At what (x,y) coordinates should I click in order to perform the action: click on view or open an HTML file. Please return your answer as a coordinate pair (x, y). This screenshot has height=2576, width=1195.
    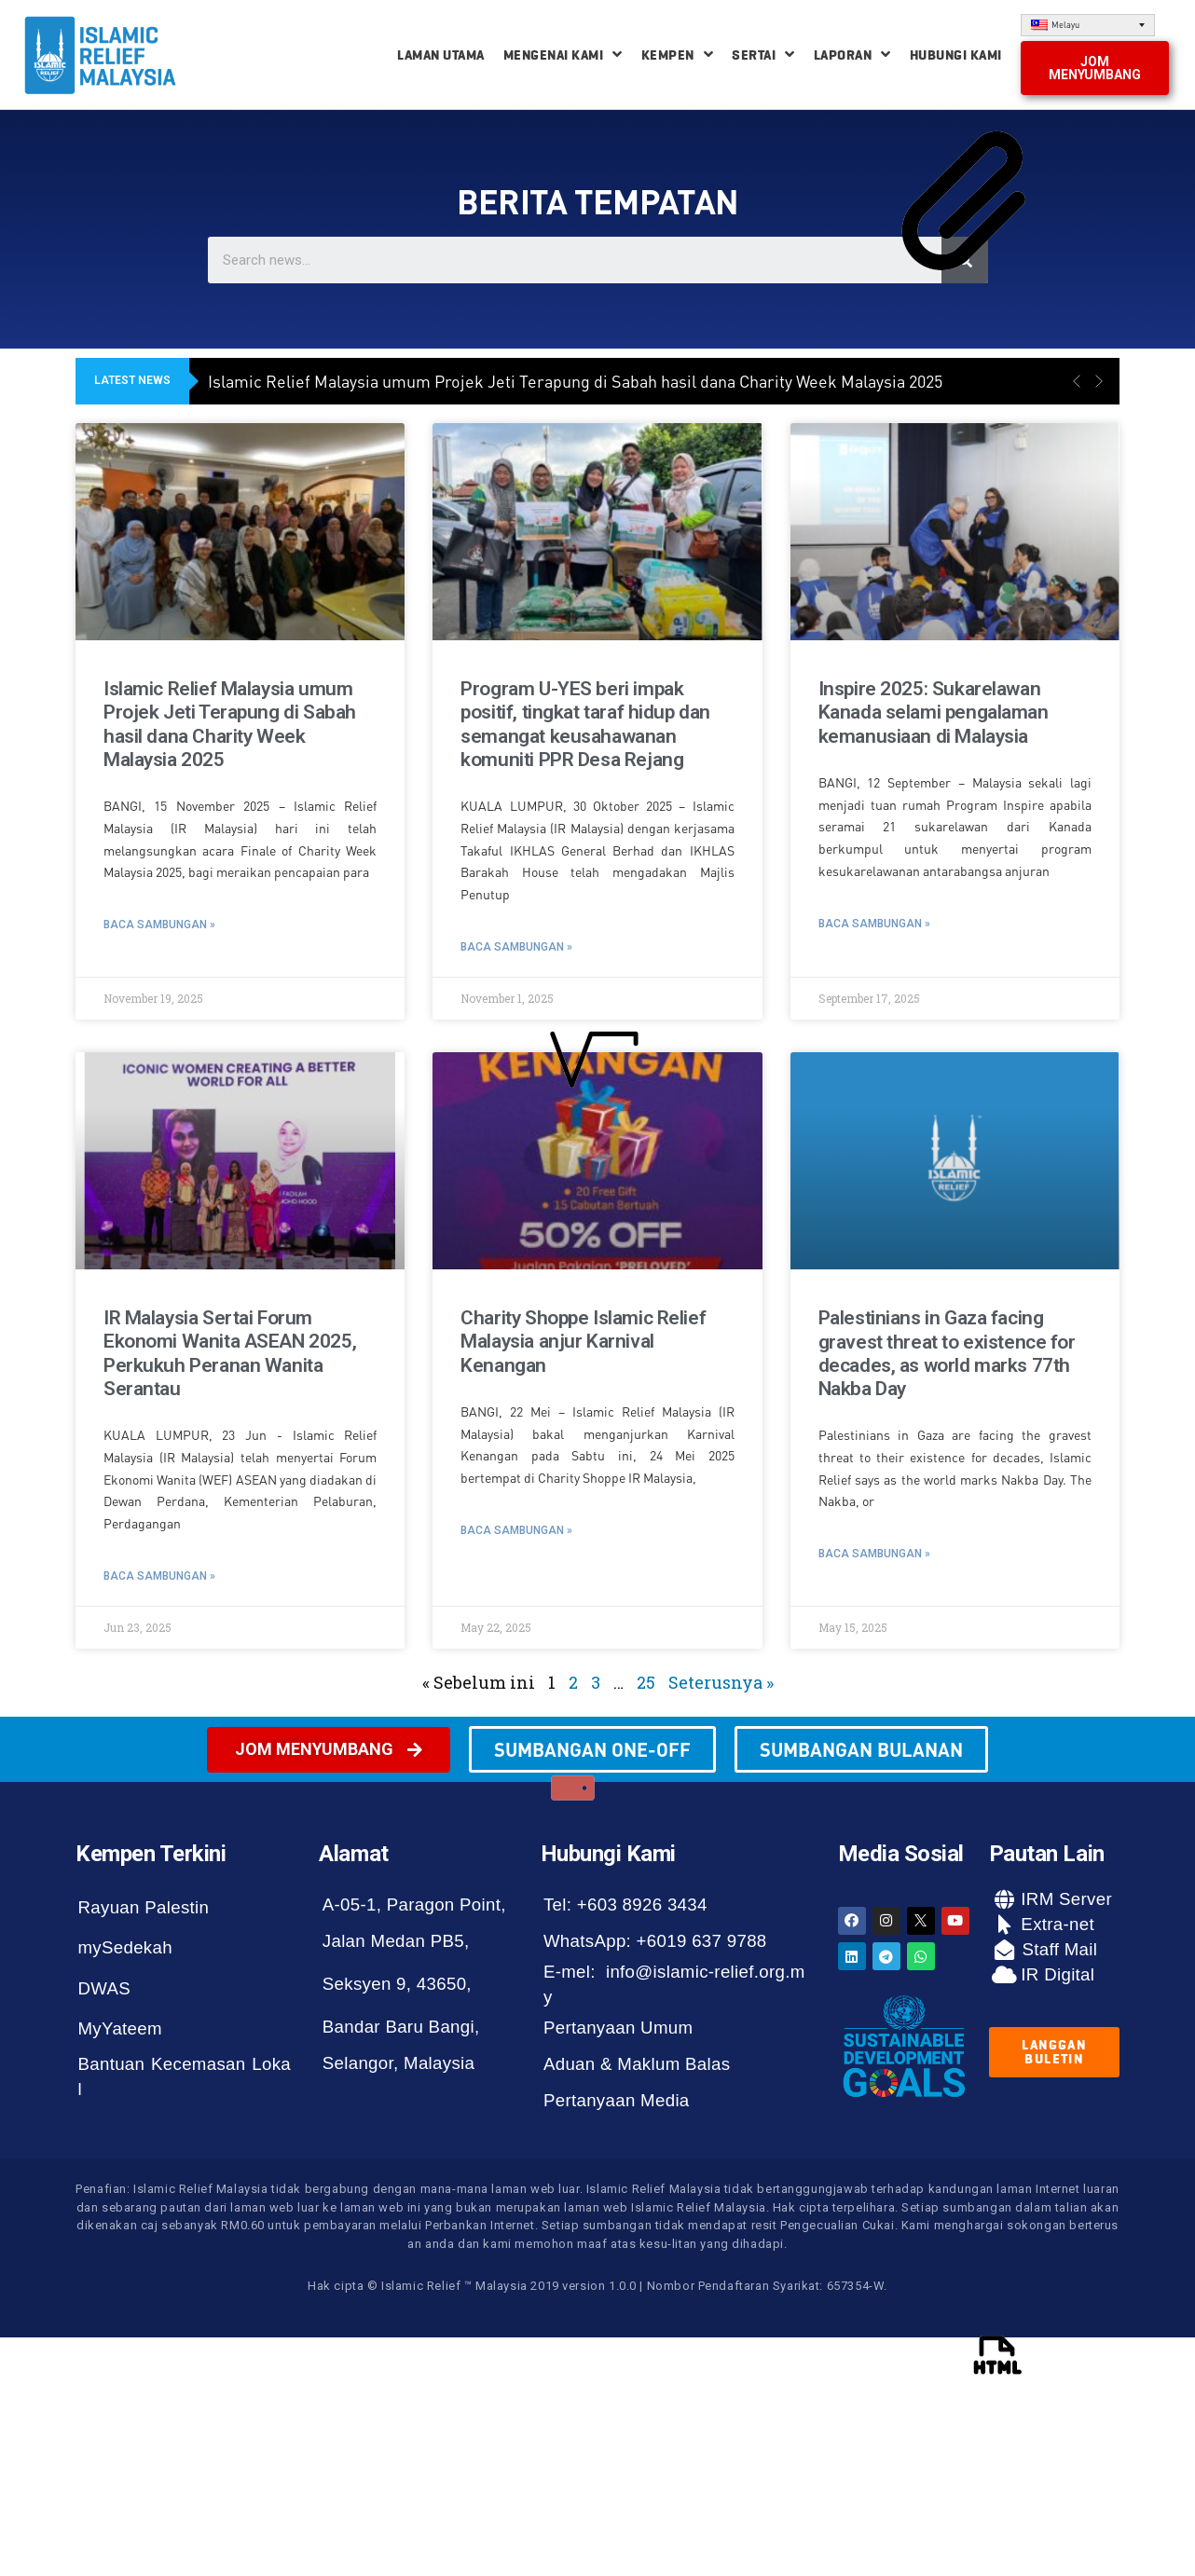
    Looking at the image, I should click on (996, 2356).